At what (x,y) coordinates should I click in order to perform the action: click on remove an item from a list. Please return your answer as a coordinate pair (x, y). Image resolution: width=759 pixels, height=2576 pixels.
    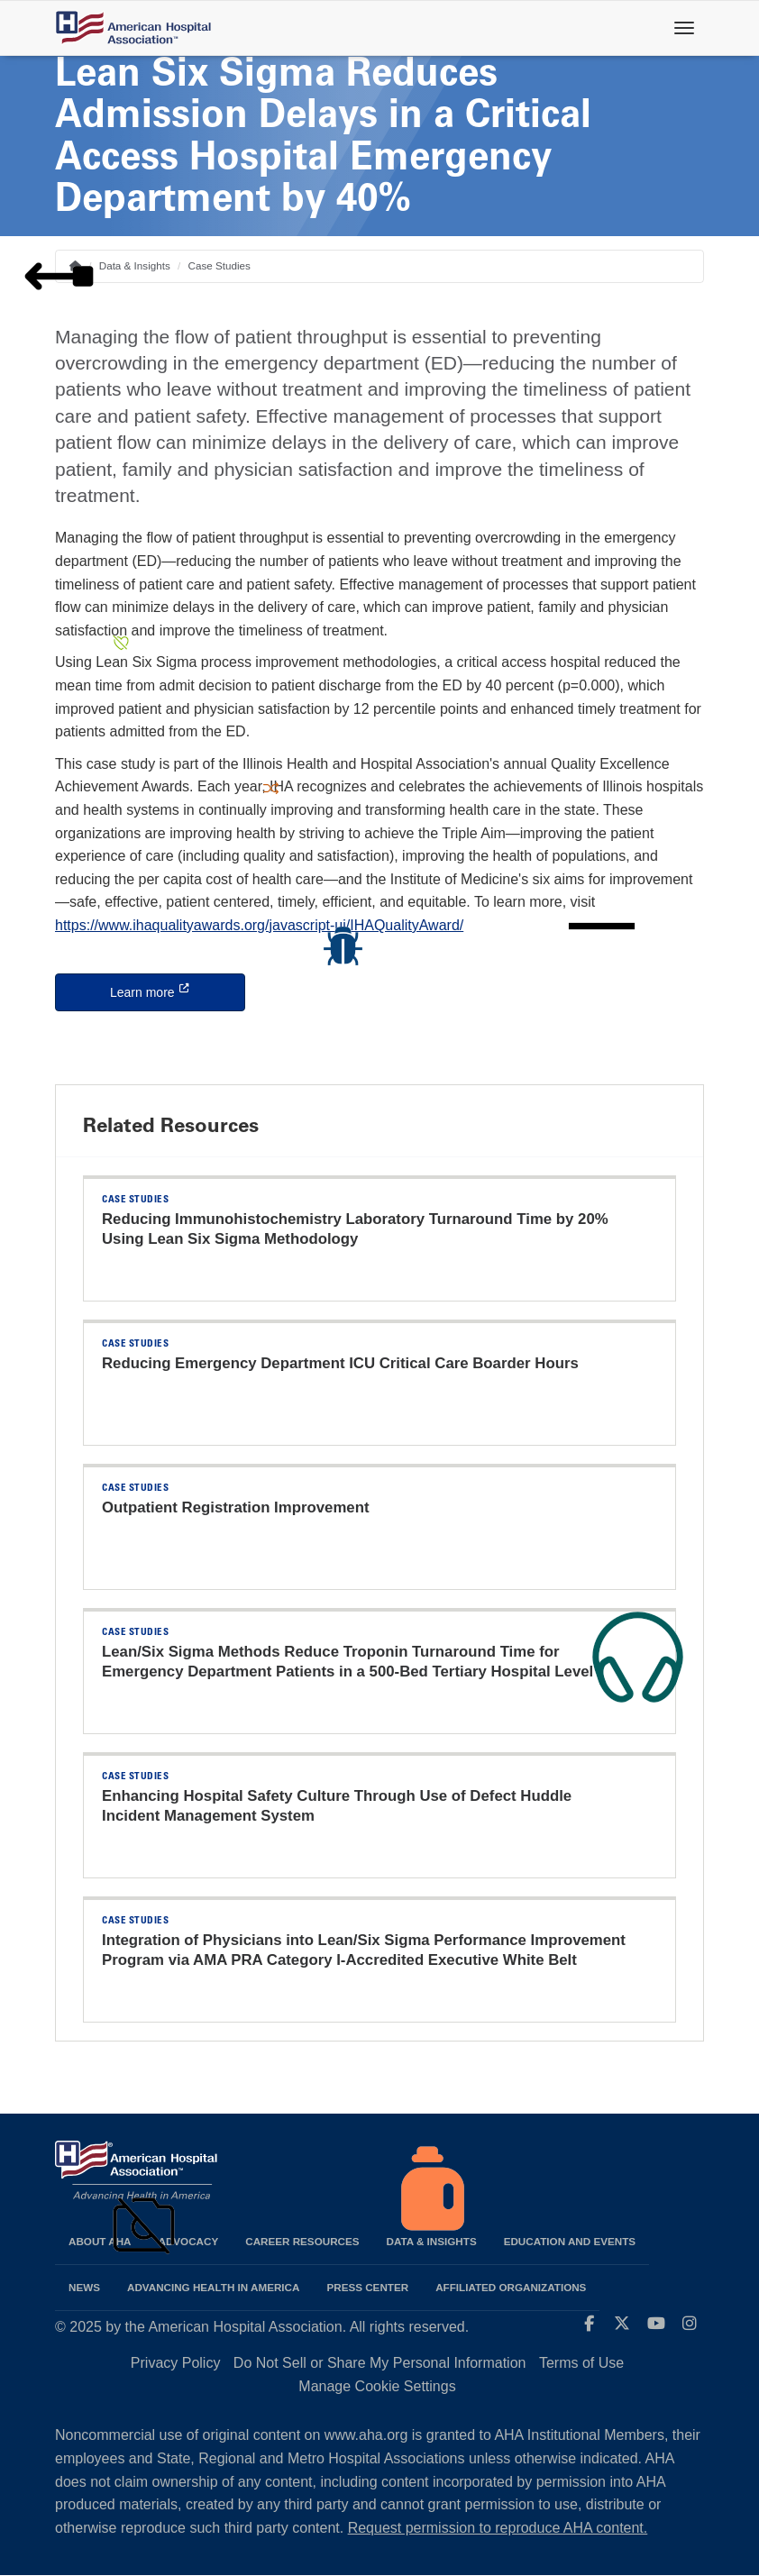
    Looking at the image, I should click on (601, 926).